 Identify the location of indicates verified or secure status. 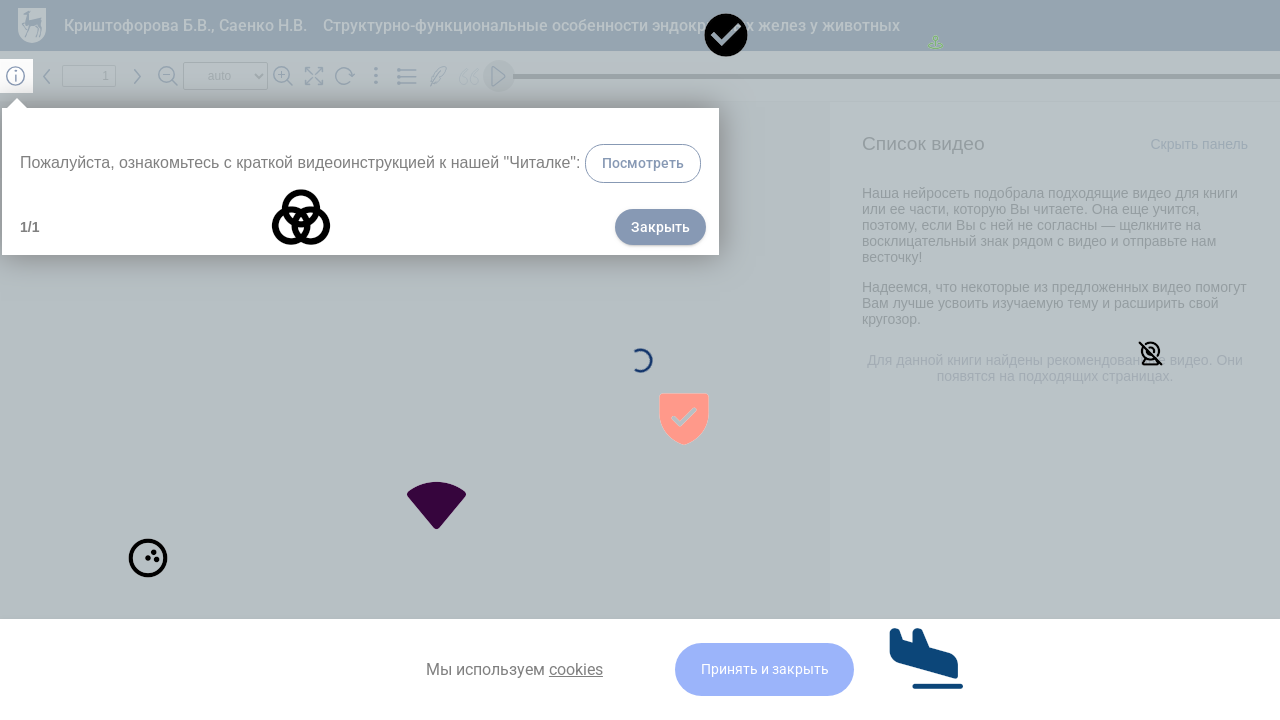
(684, 416).